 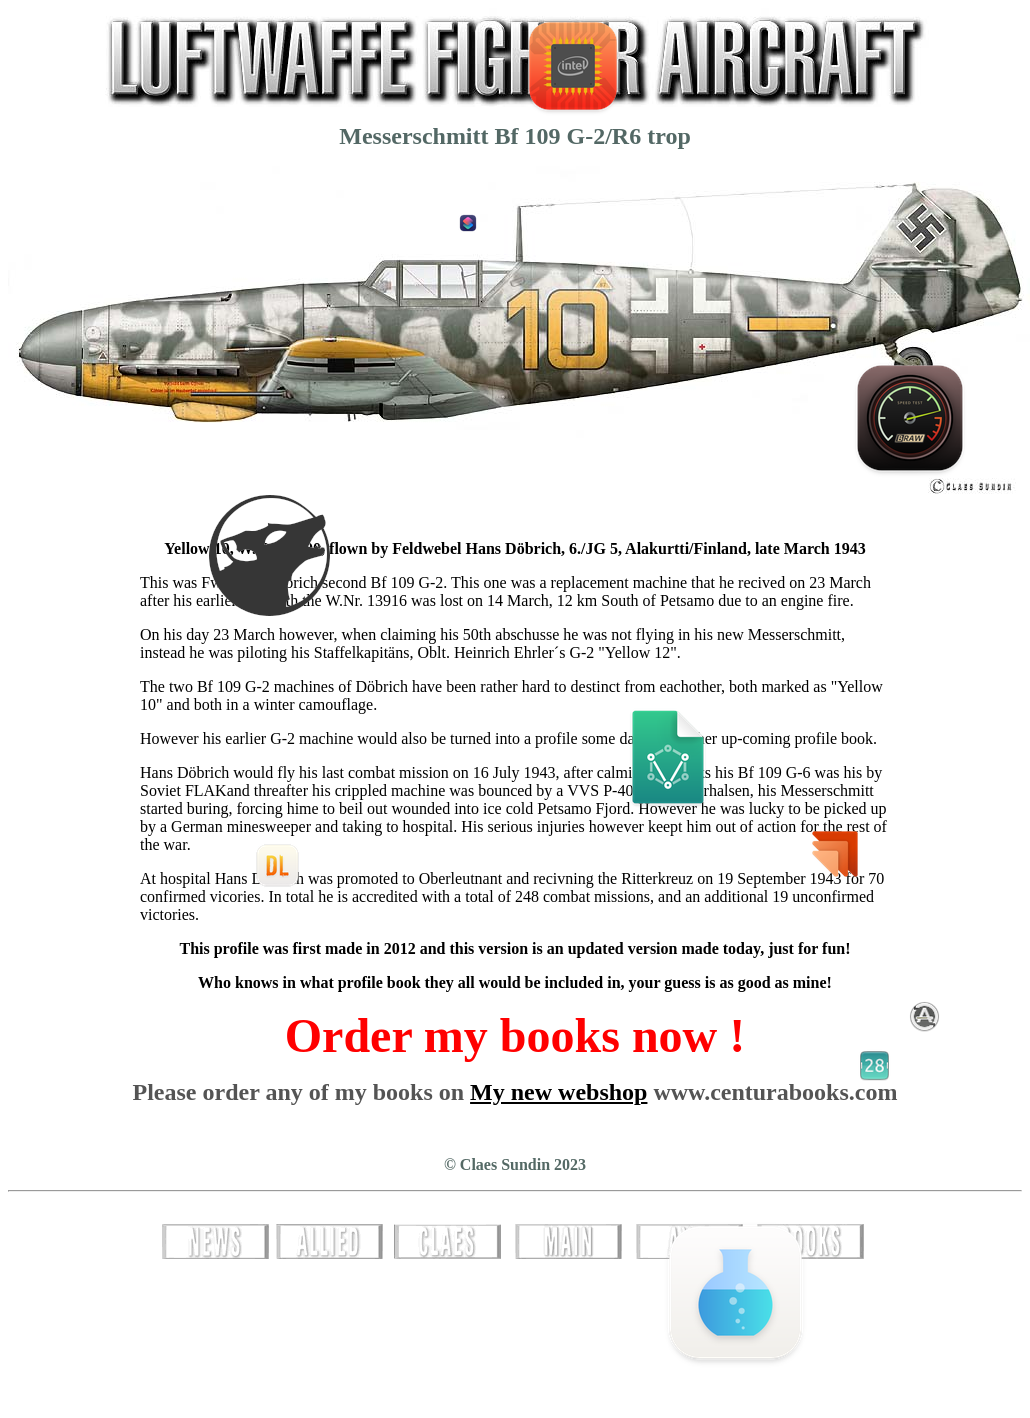 What do you see at coordinates (735, 1292) in the screenshot?
I see `open fluid app for creating site-specific browsers` at bounding box center [735, 1292].